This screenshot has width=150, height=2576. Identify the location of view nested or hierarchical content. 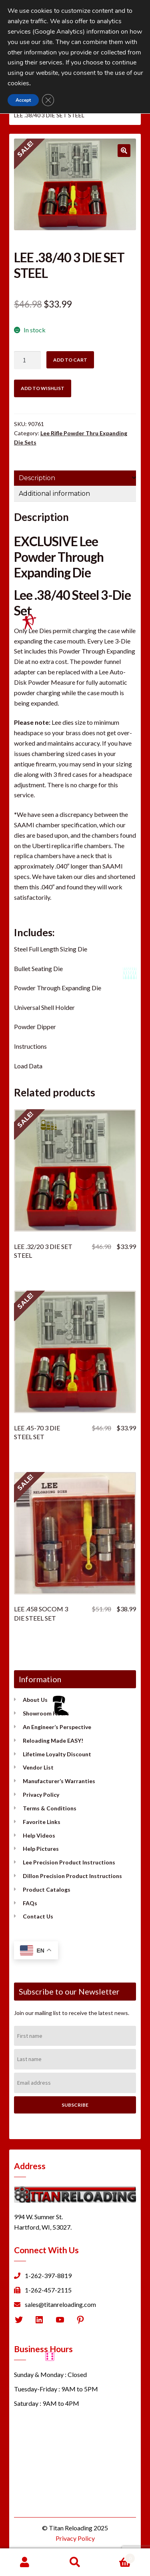
(49, 1125).